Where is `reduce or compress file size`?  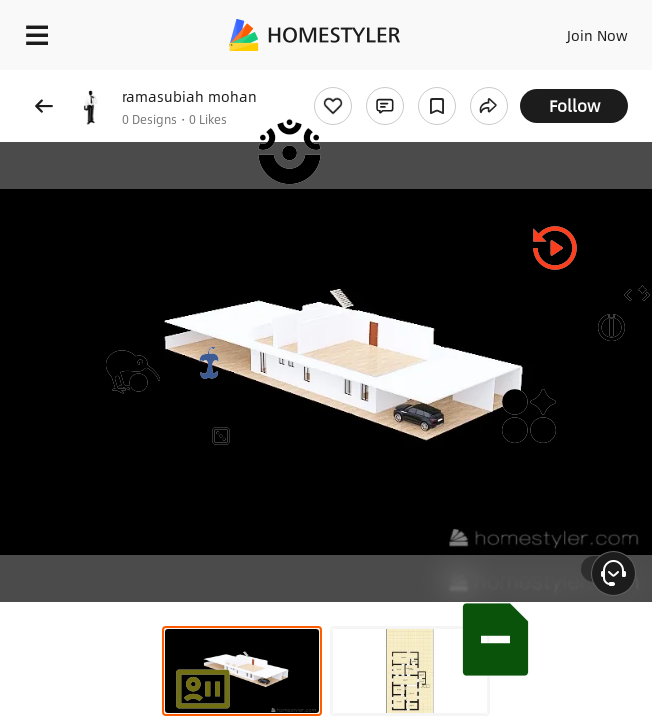 reduce or compress file size is located at coordinates (495, 639).